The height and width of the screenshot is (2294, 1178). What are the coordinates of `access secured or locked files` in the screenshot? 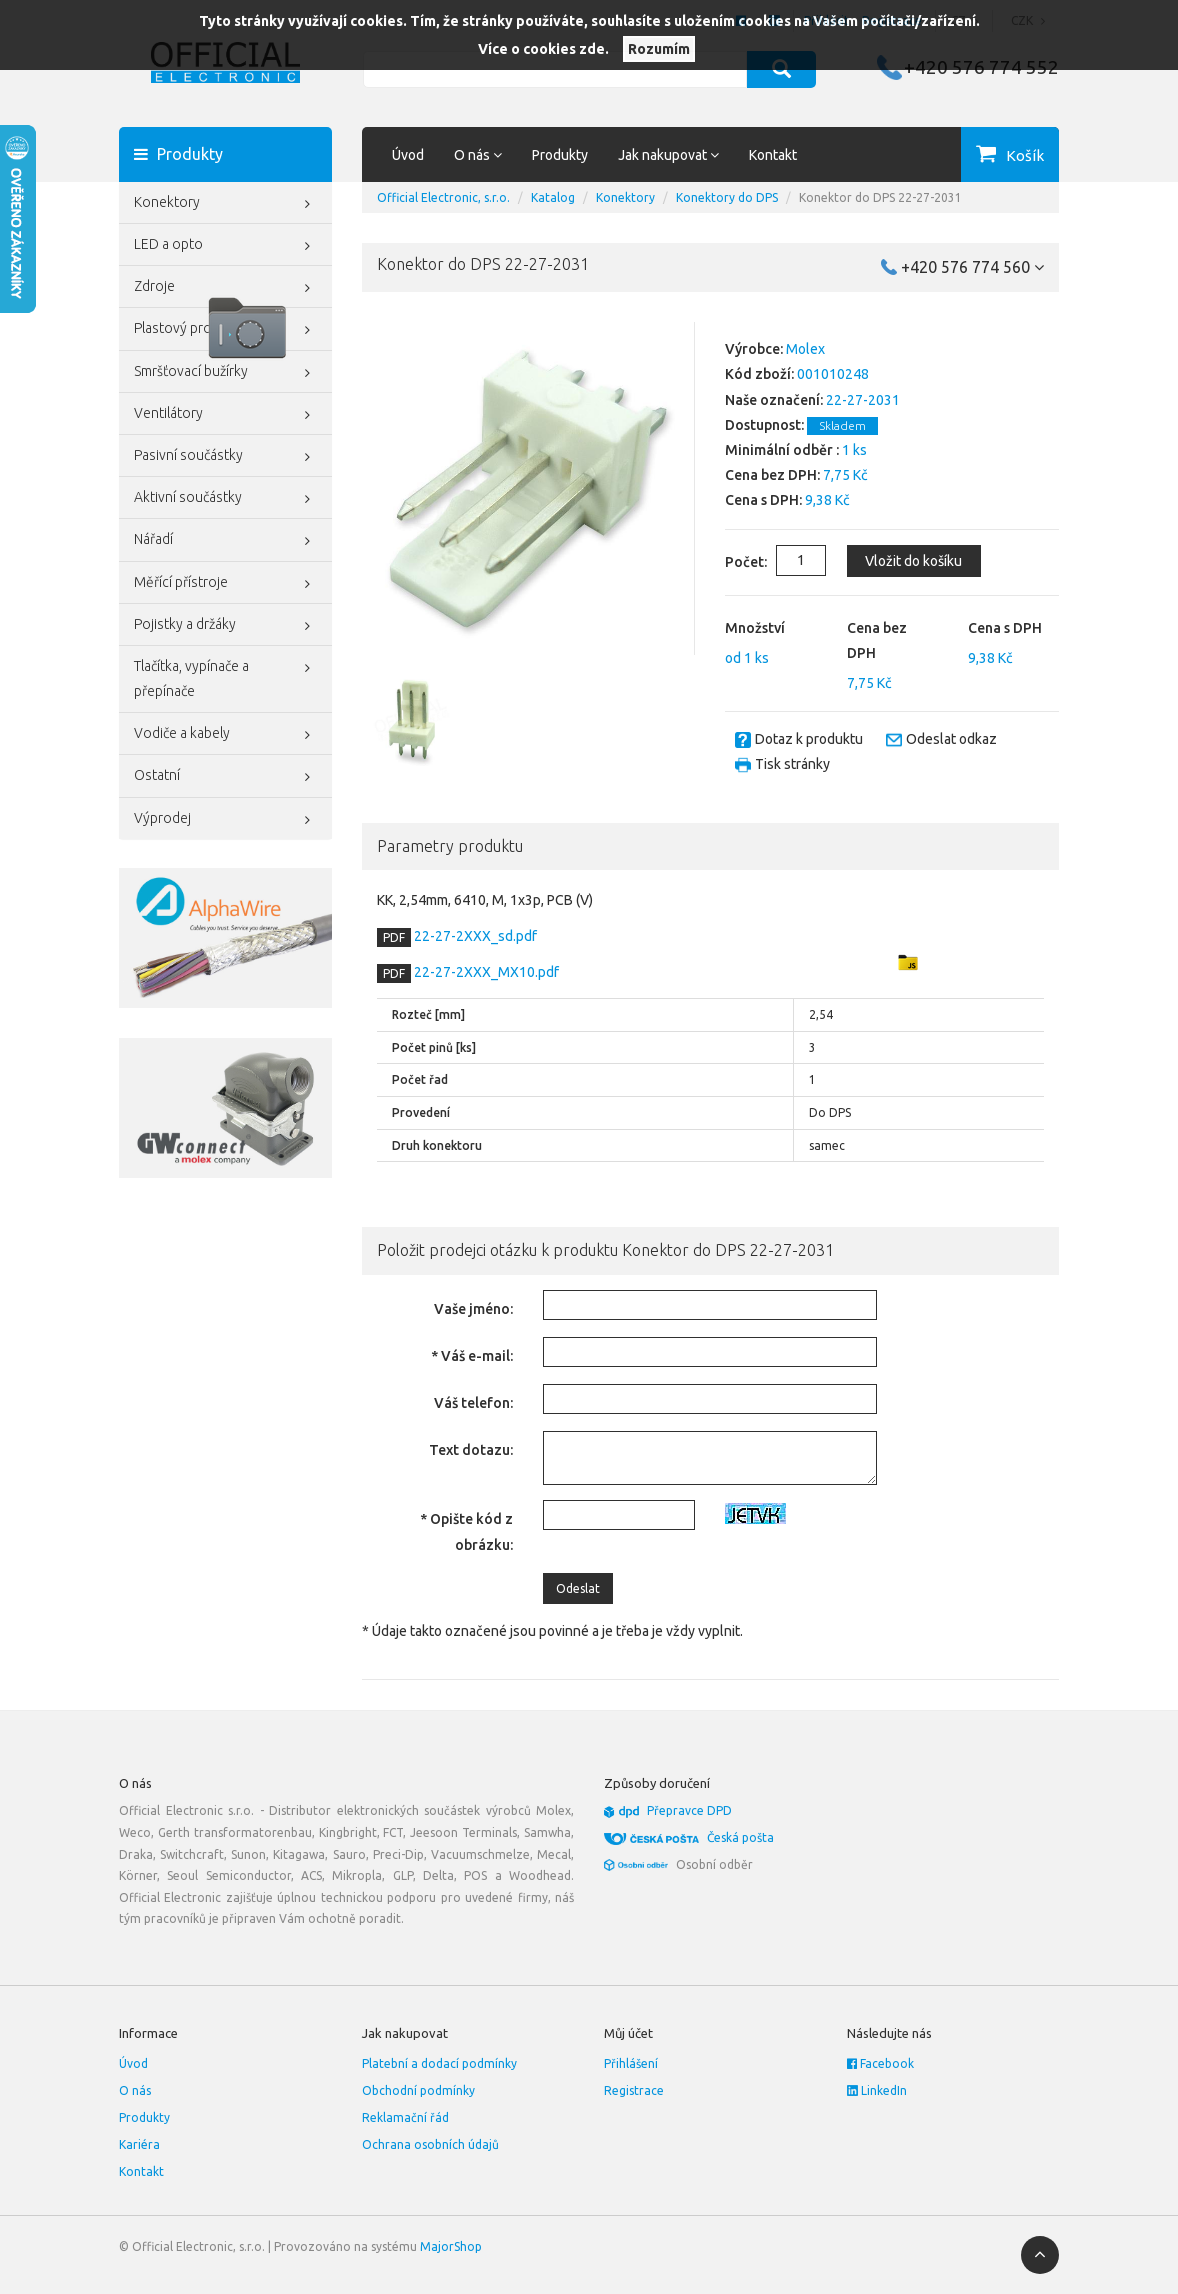 It's located at (247, 330).